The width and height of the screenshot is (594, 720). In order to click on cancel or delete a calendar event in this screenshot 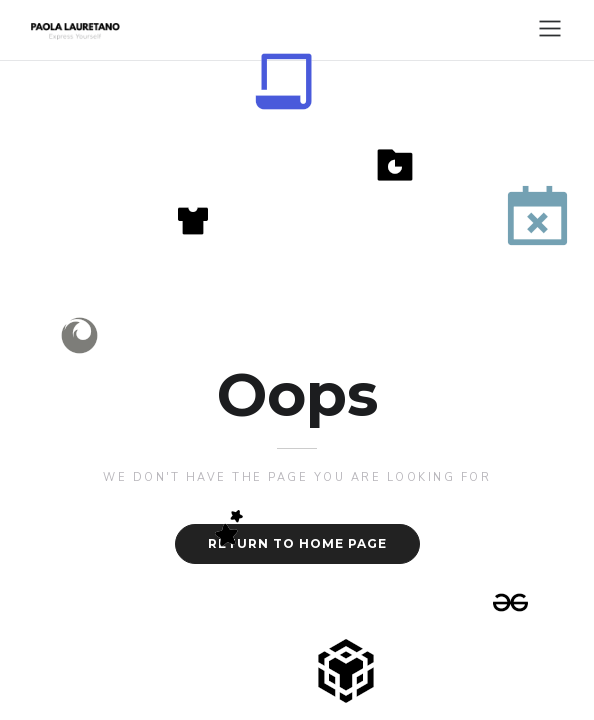, I will do `click(537, 218)`.